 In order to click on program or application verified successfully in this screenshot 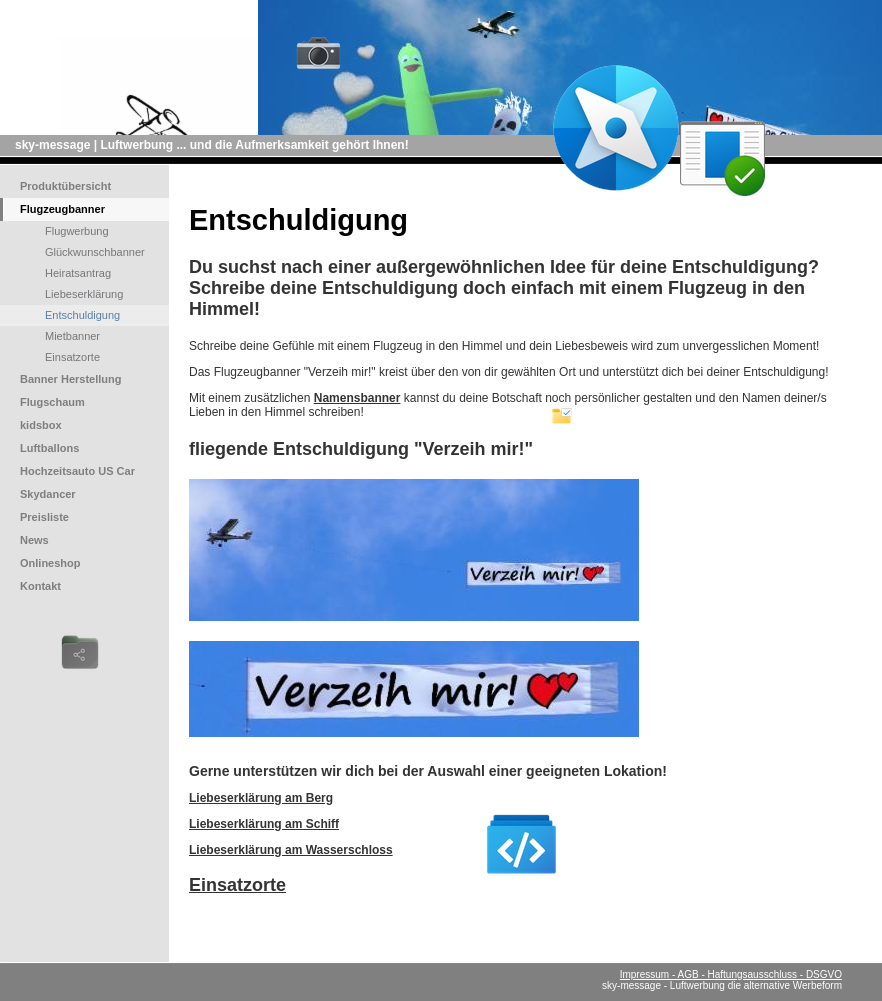, I will do `click(722, 153)`.